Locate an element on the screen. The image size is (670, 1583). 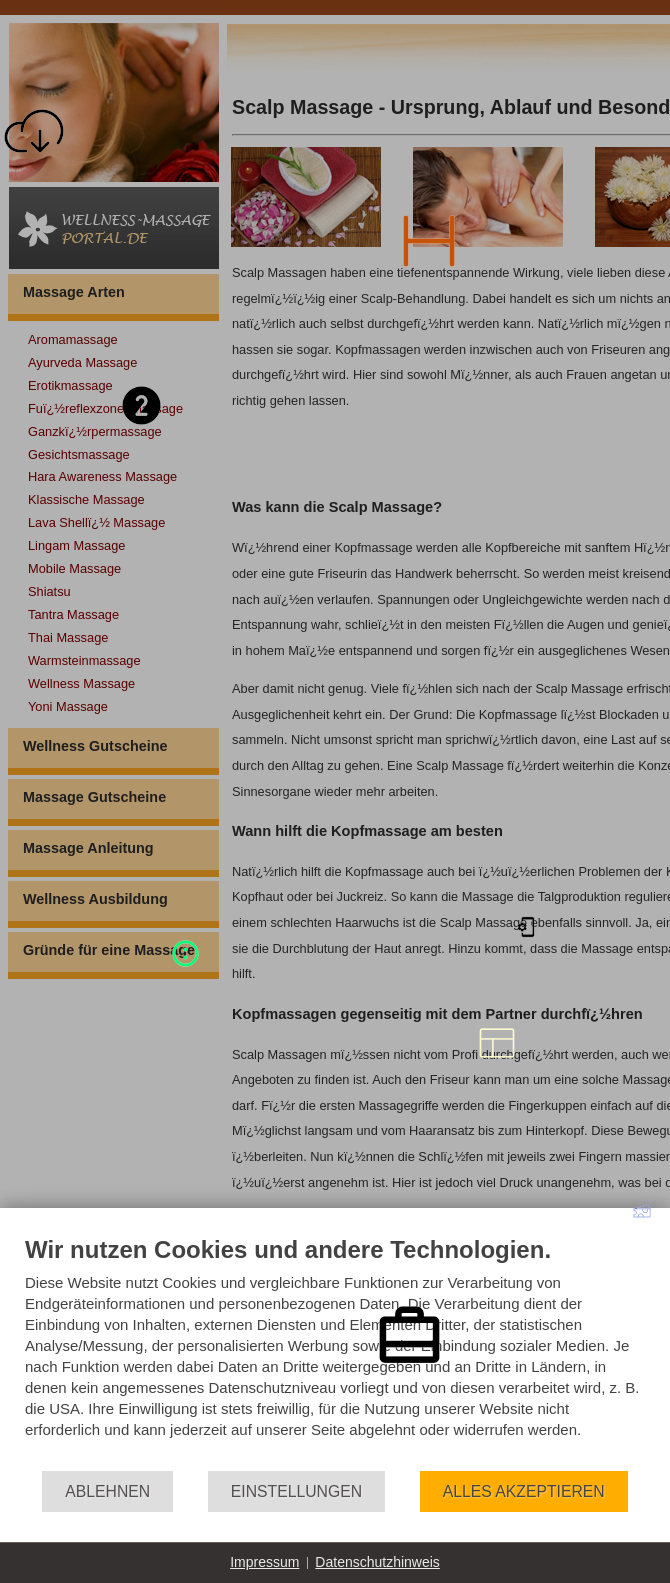
indicates step two in a multi-step process is located at coordinates (141, 405).